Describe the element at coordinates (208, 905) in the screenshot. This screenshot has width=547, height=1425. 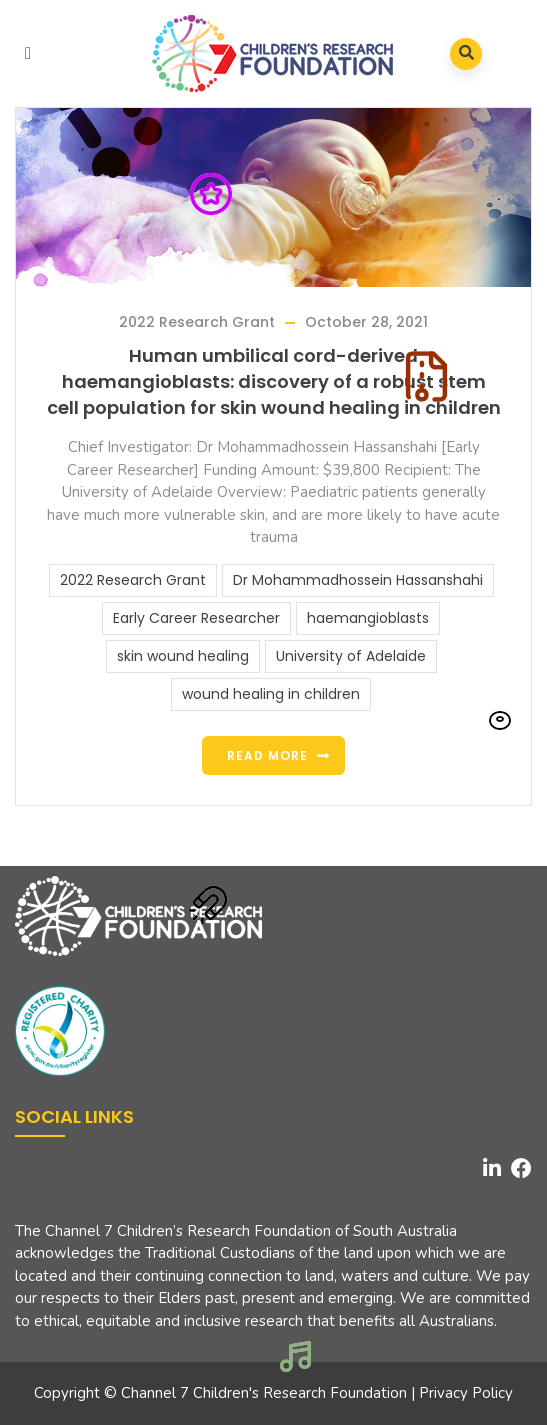
I see `attract or pull related items together` at that location.